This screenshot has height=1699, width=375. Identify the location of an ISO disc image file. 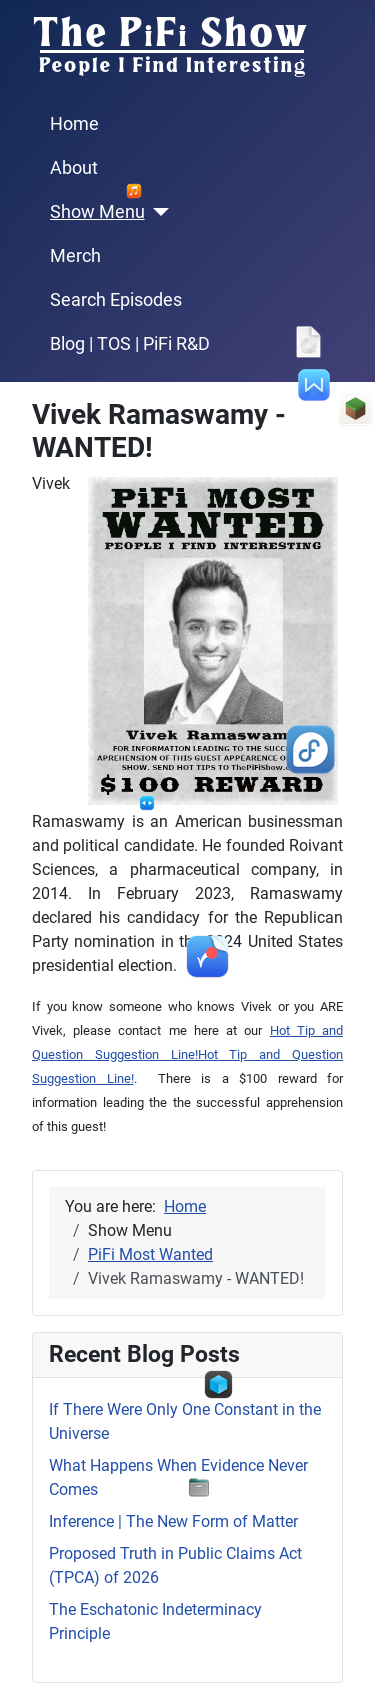
(308, 342).